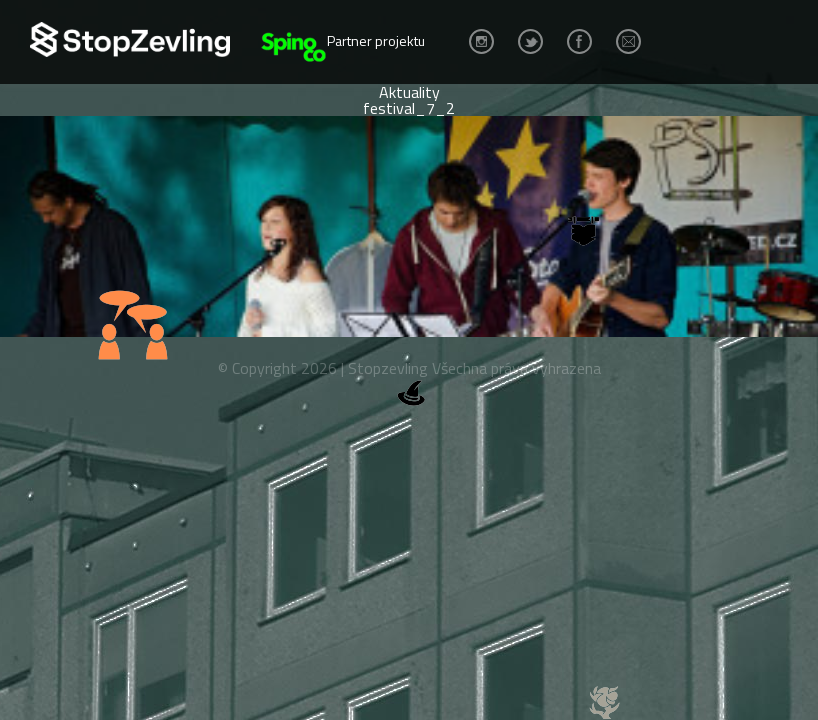 Image resolution: width=818 pixels, height=720 pixels. I want to click on view shop or storefront location, so click(583, 230).